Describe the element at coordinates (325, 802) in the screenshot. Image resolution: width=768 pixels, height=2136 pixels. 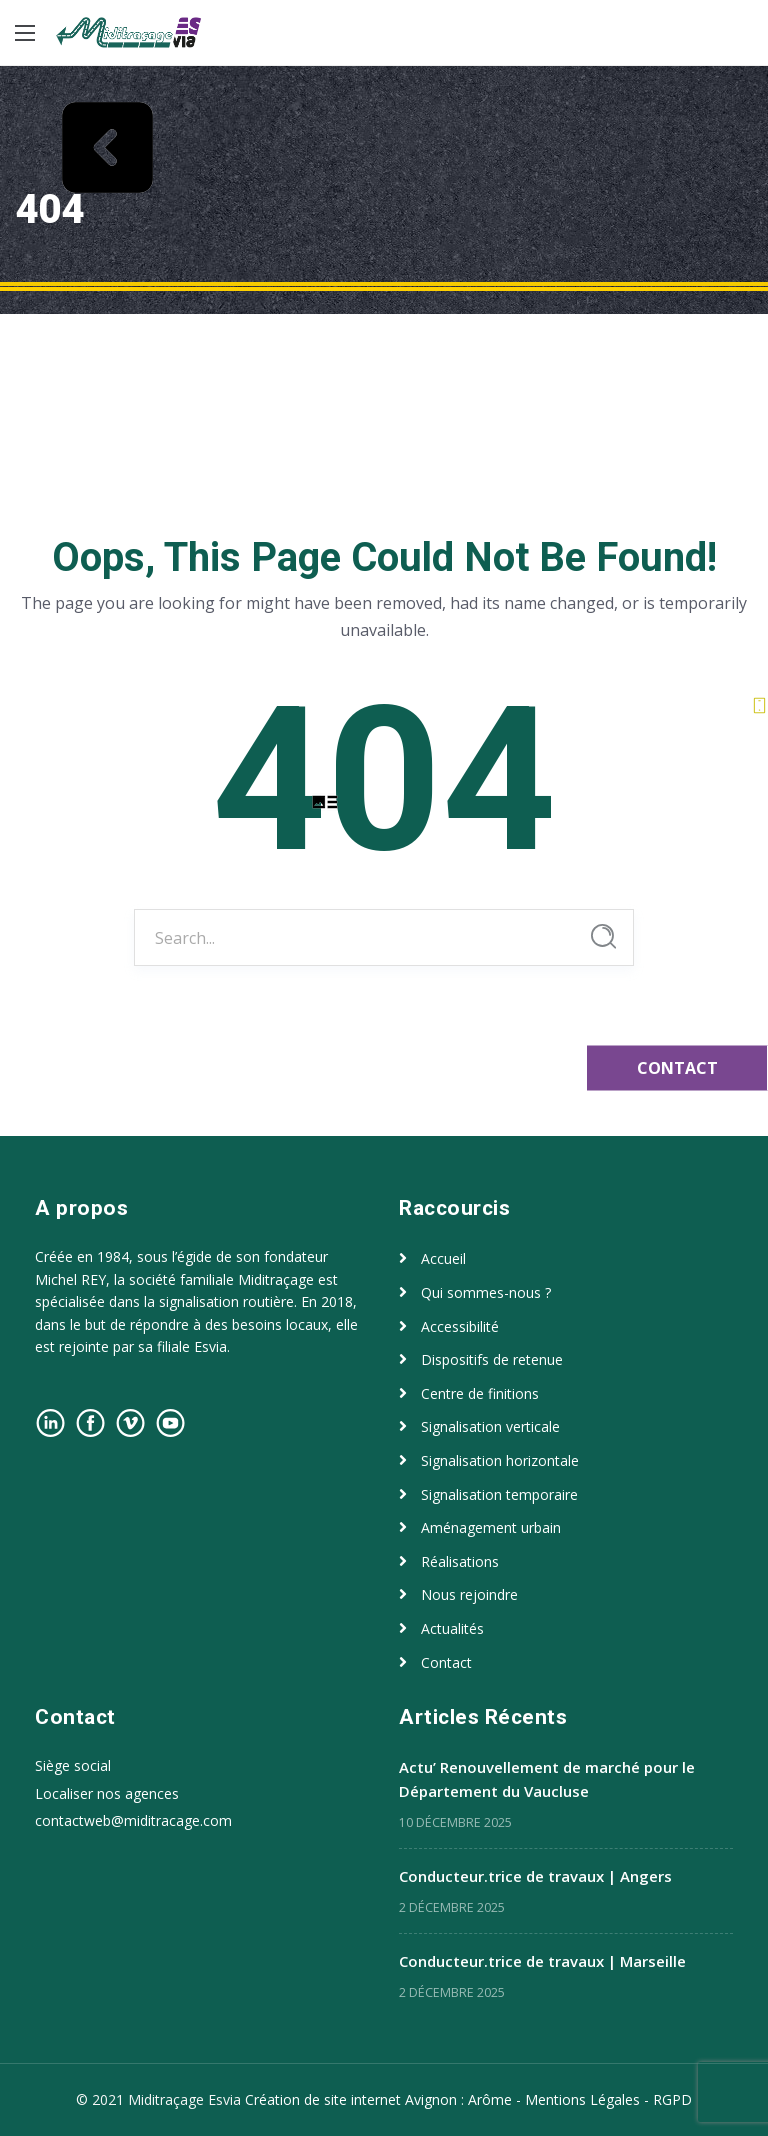
I see `view article or media with thumbnail preview` at that location.